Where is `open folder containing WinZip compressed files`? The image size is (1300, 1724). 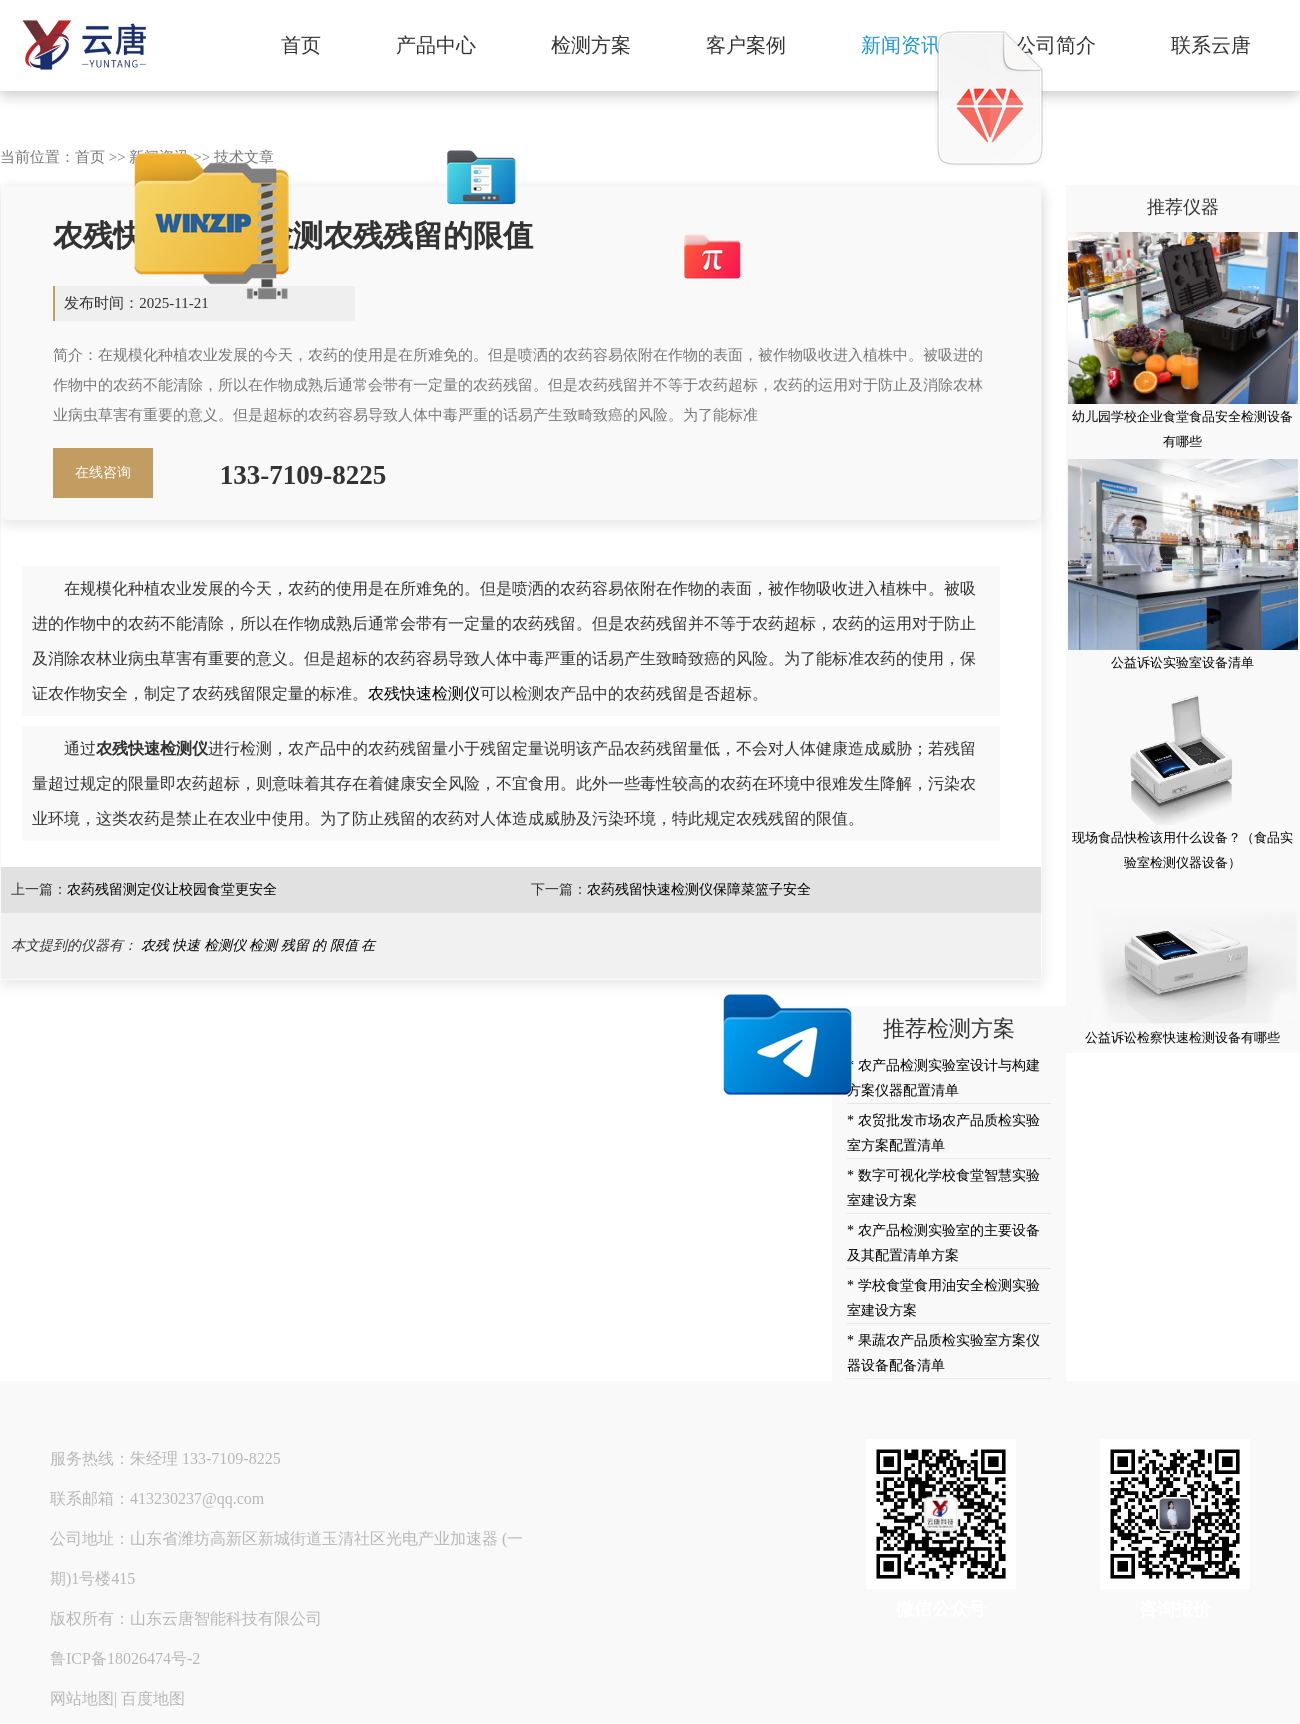
open folder containing WinZip compressed files is located at coordinates (211, 218).